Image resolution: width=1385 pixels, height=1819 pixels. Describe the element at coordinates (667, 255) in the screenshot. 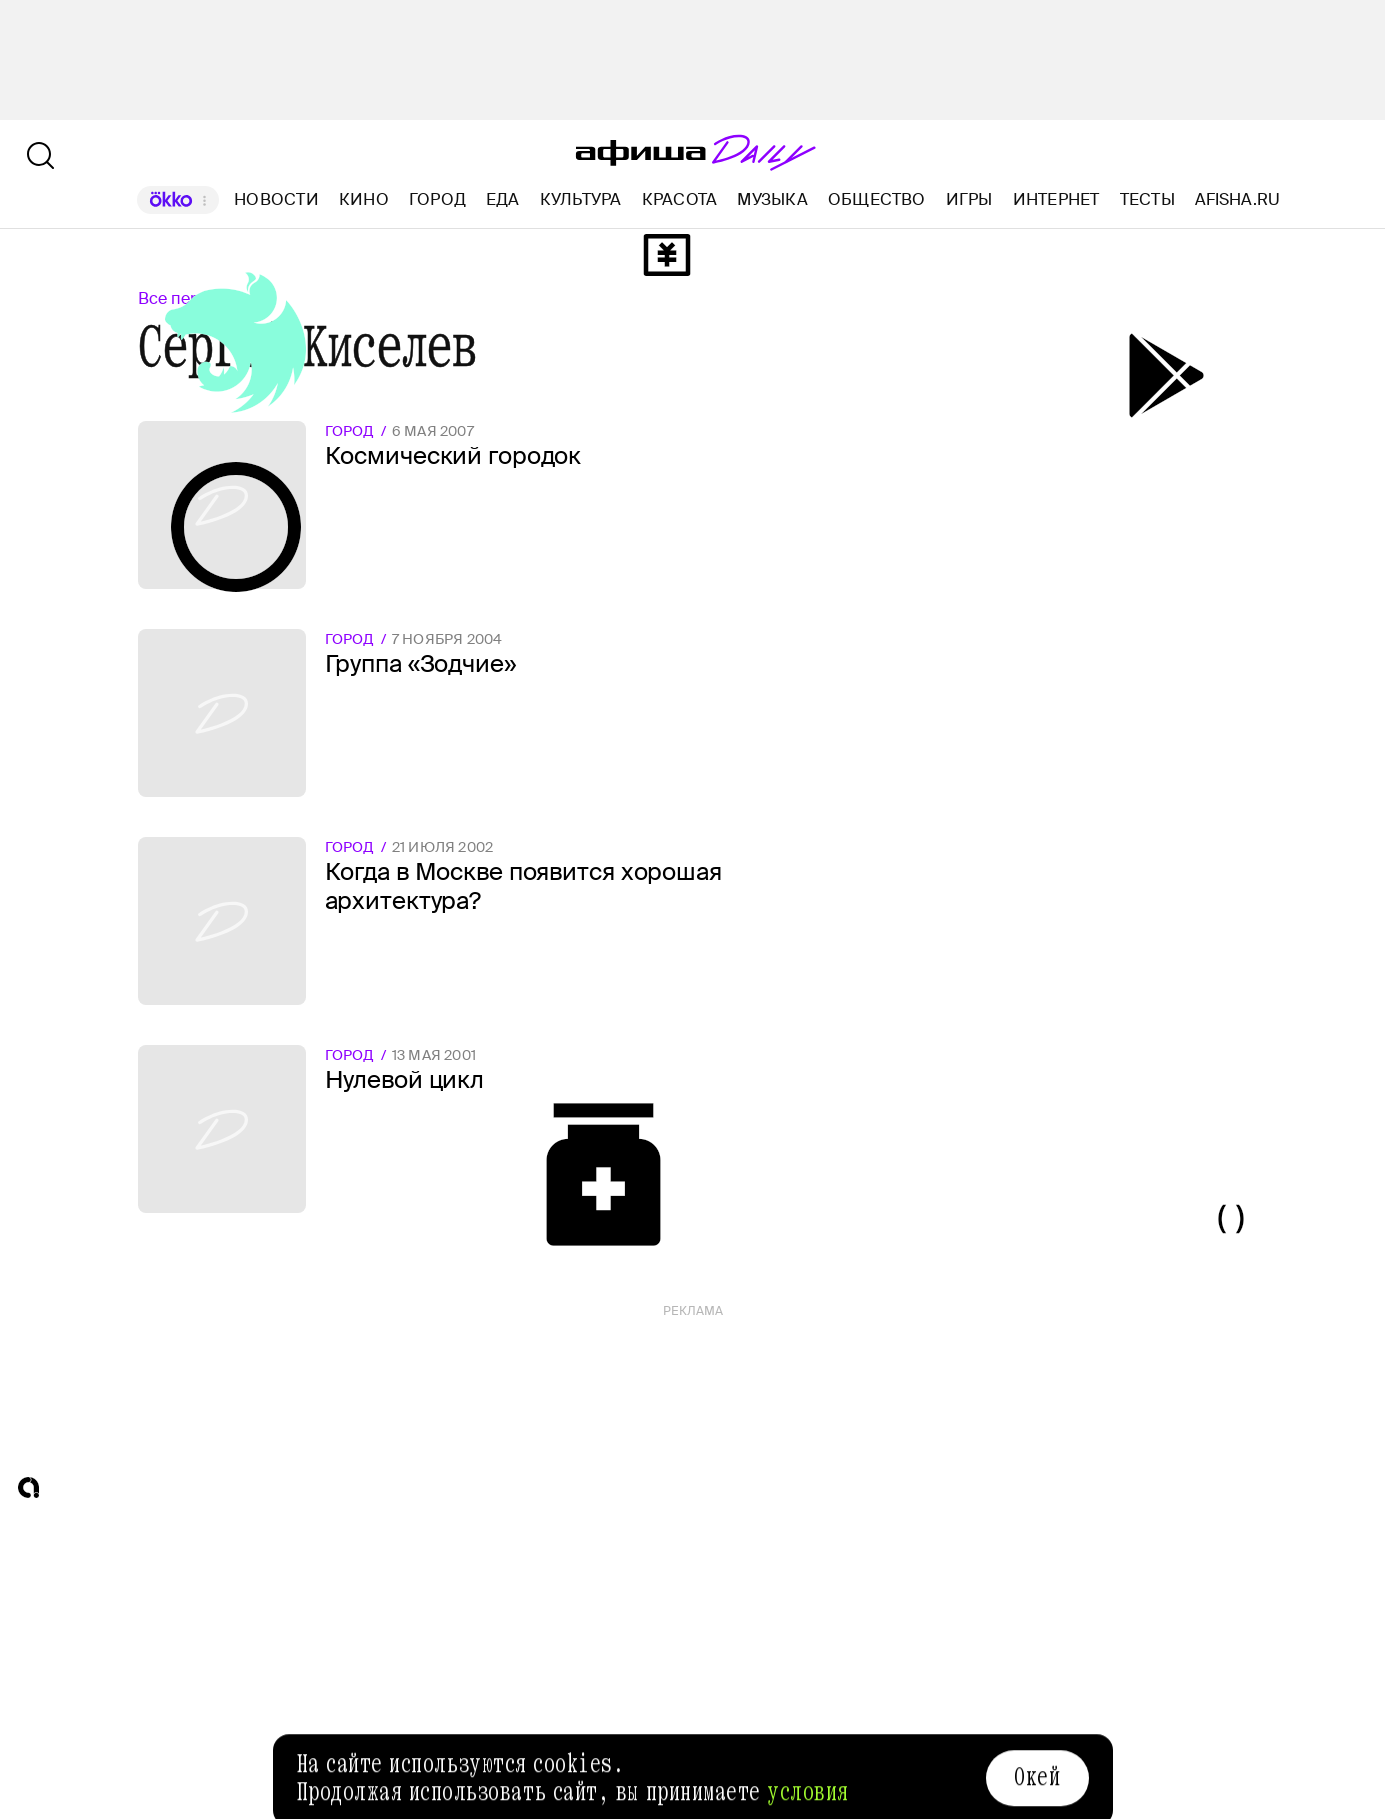

I see `access Chinese yuan payment options` at that location.